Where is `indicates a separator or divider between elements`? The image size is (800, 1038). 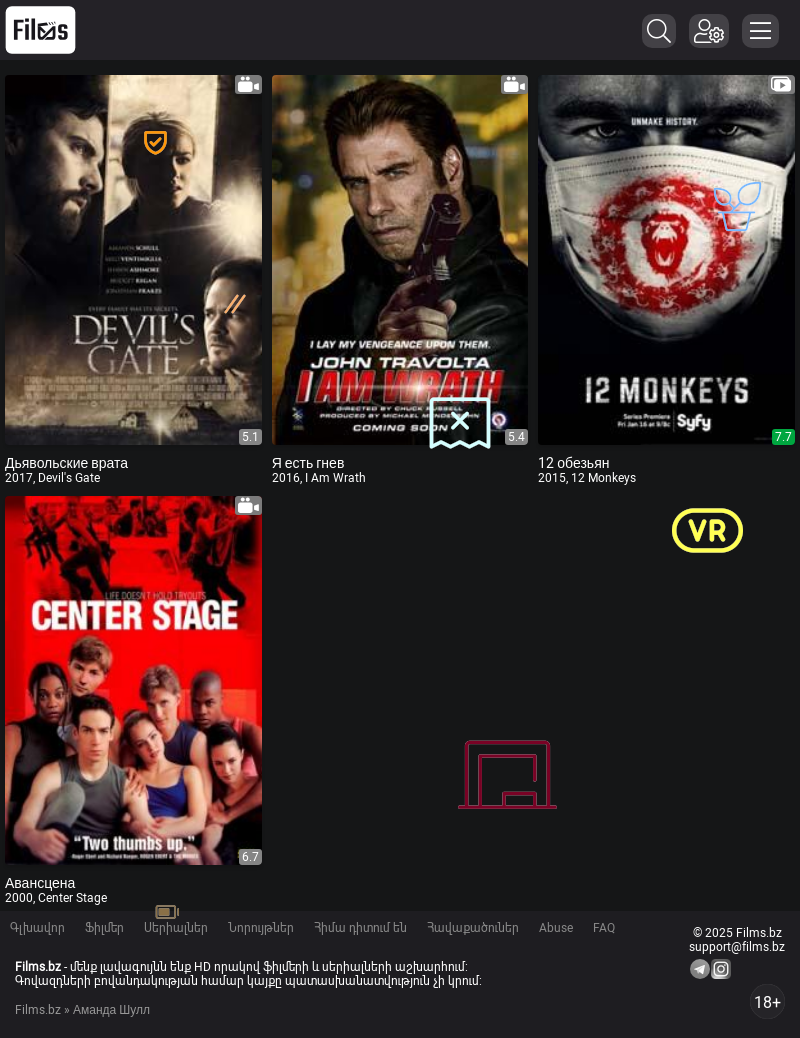
indicates a separator or divider between elements is located at coordinates (235, 304).